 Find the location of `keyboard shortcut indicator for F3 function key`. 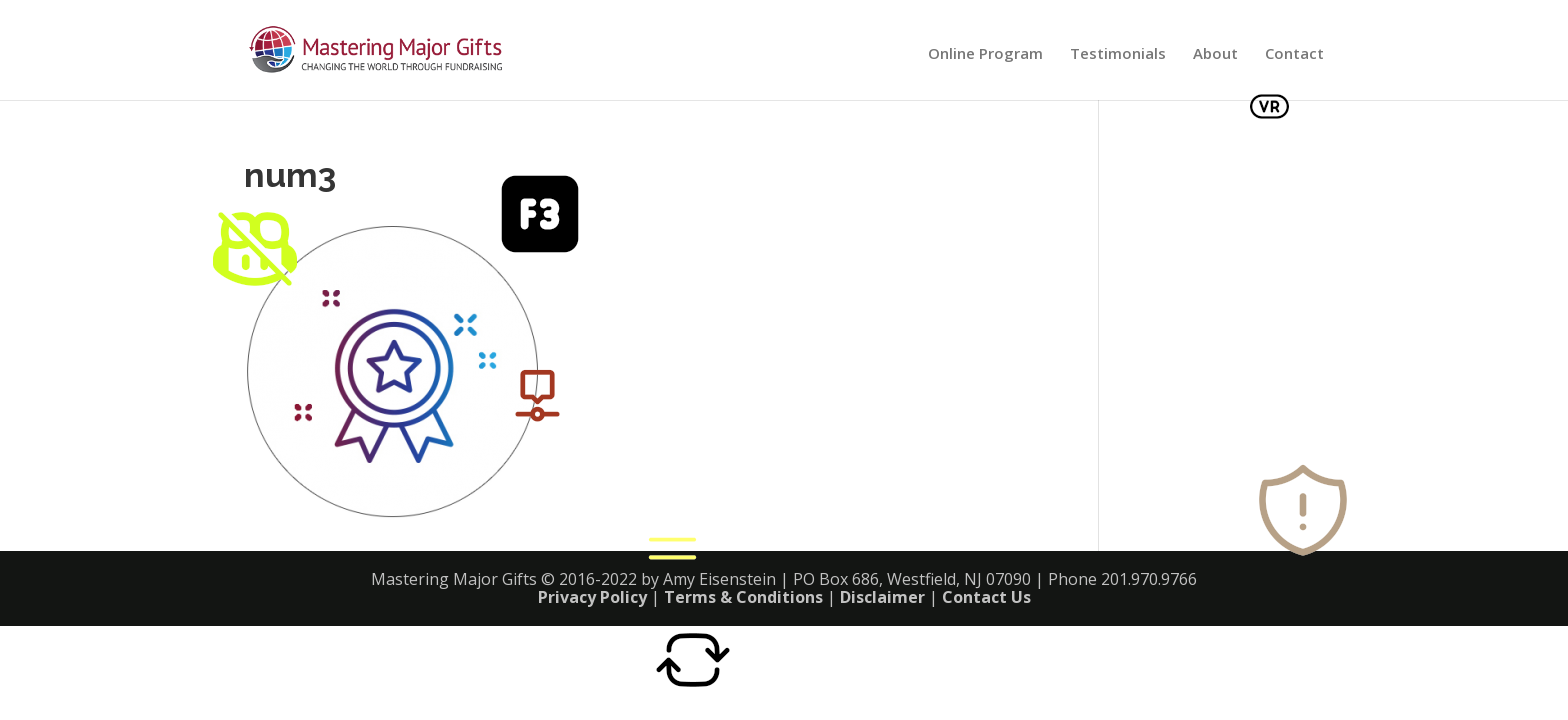

keyboard shortcut indicator for F3 function key is located at coordinates (540, 214).